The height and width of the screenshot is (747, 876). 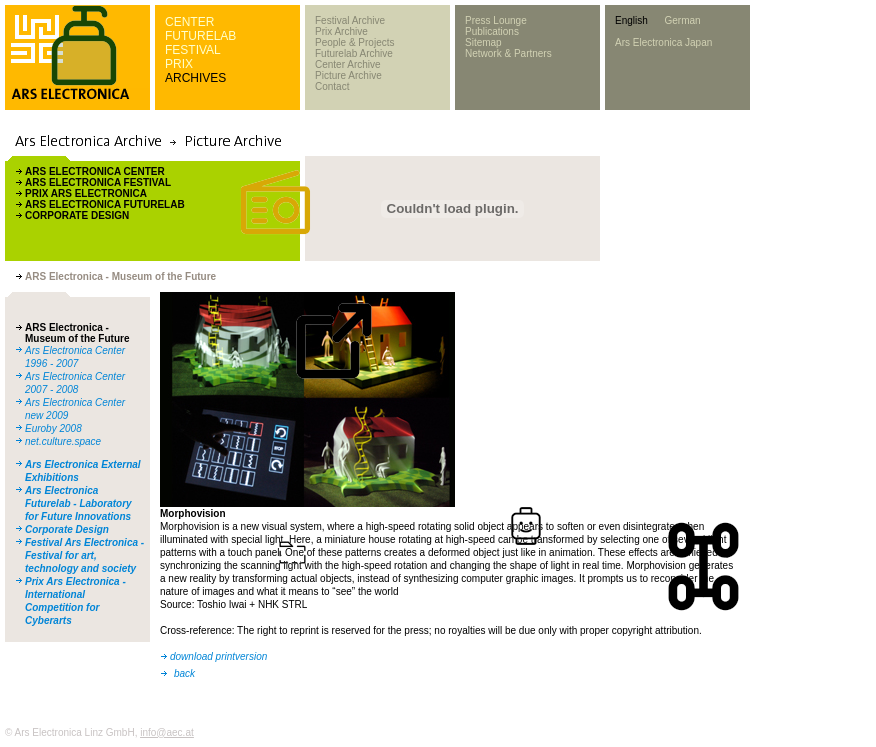 What do you see at coordinates (703, 566) in the screenshot?
I see `select 4WD or all-wheel drive mode` at bounding box center [703, 566].